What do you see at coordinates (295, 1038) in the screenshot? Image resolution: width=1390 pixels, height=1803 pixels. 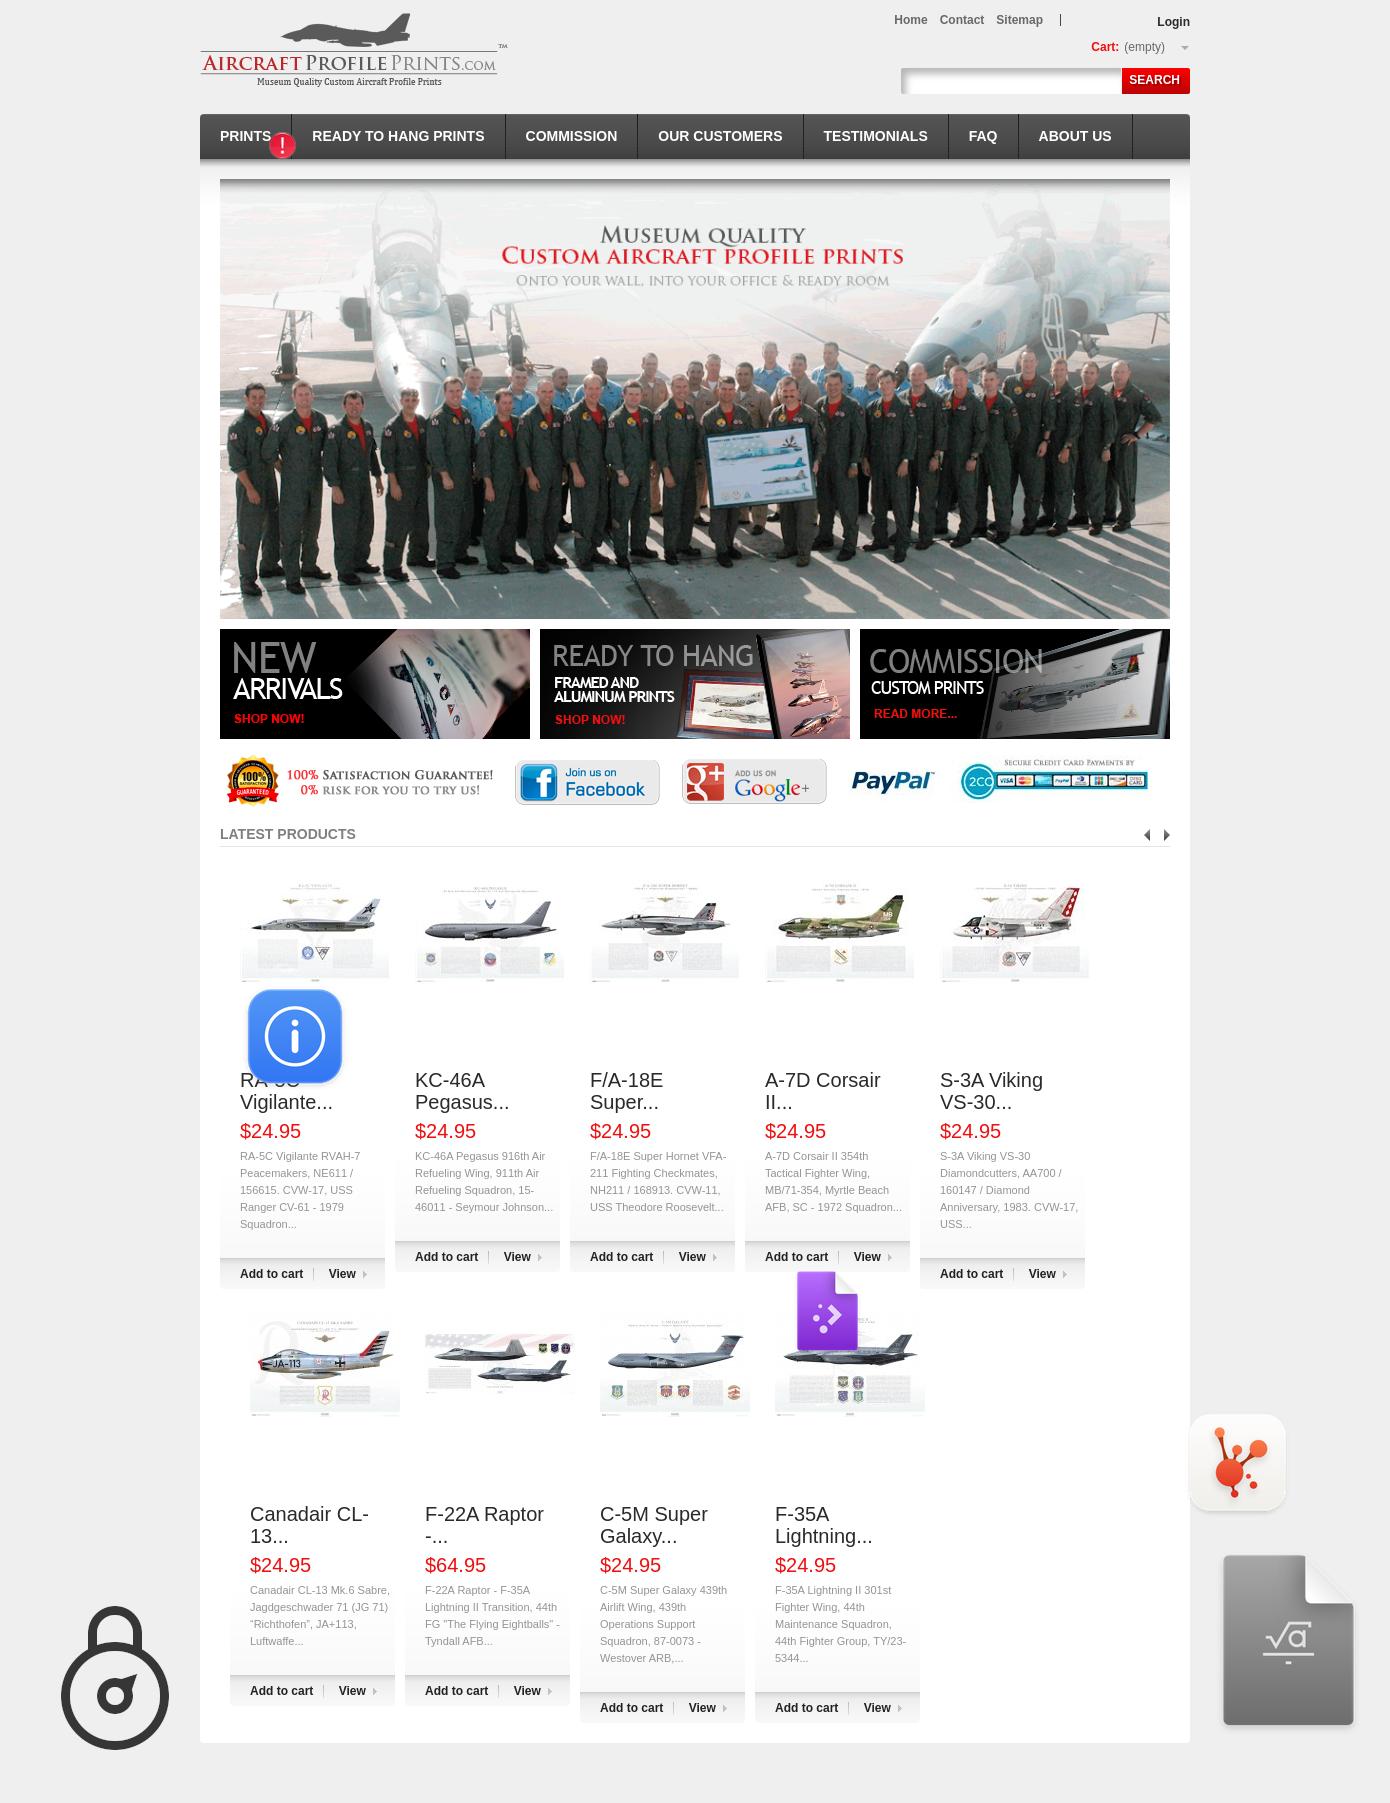 I see `view system information and details` at bounding box center [295, 1038].